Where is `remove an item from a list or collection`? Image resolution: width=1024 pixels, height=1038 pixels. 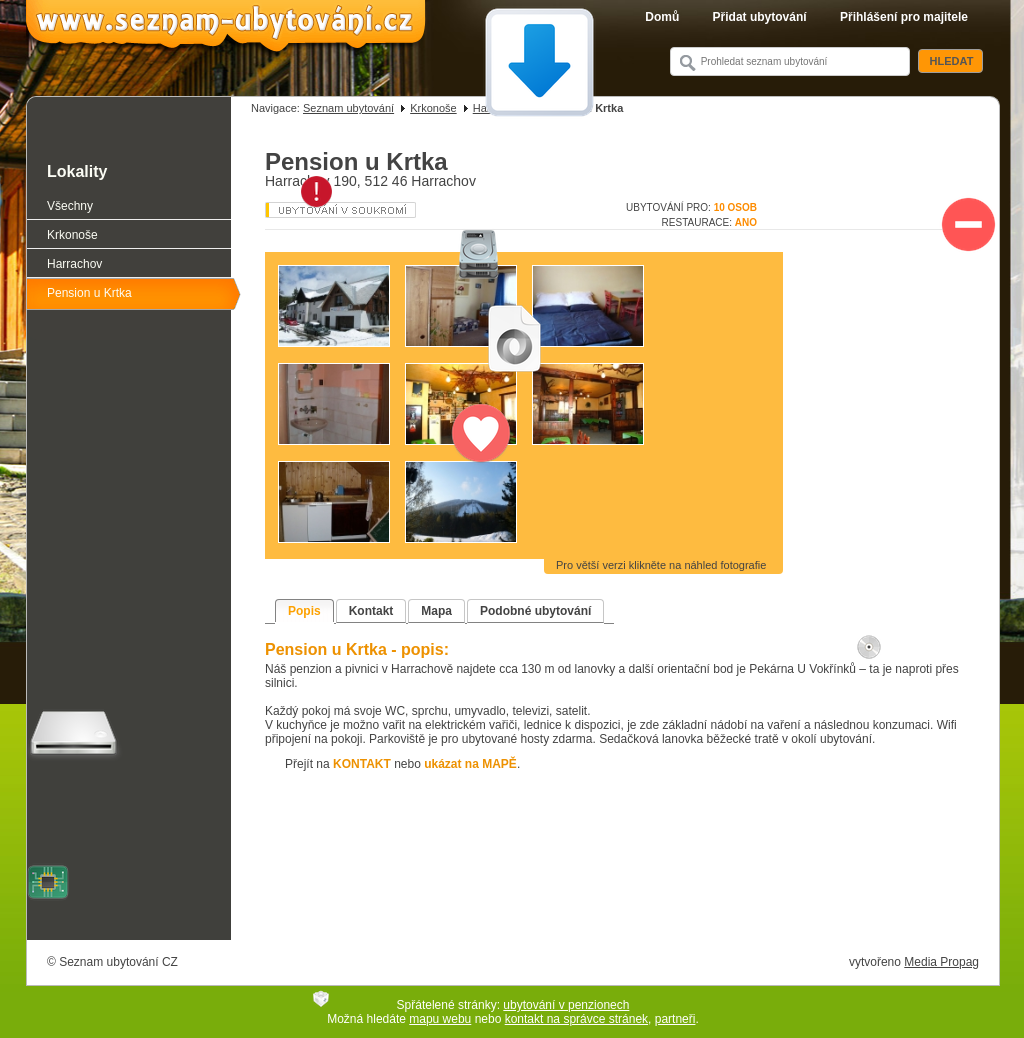 remove an item from a list or collection is located at coordinates (968, 224).